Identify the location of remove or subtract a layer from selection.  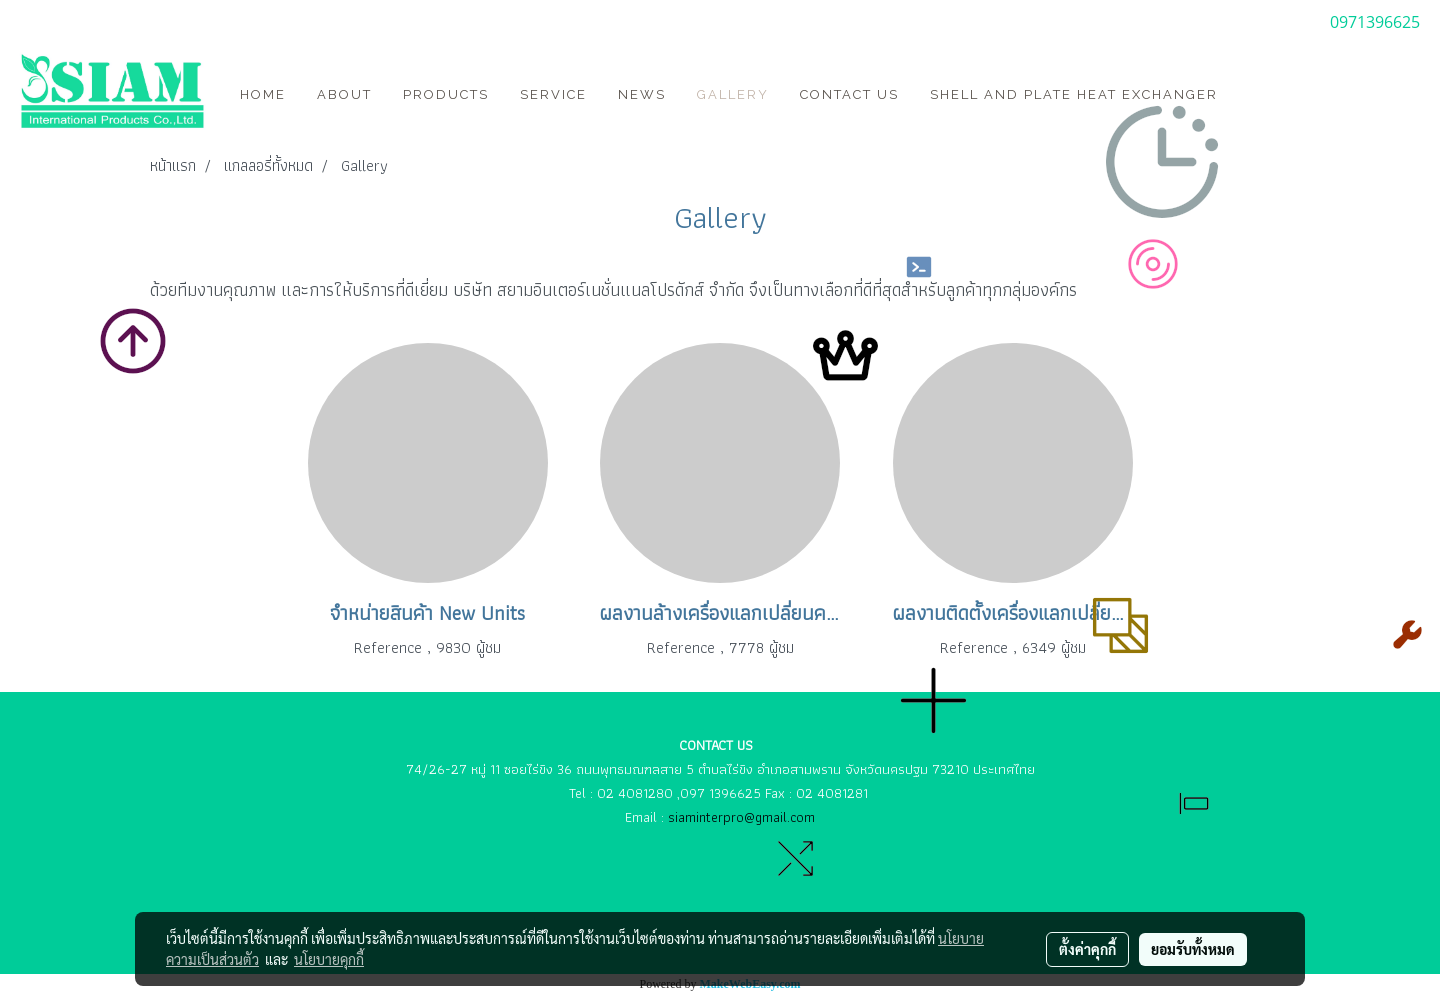
(1120, 625).